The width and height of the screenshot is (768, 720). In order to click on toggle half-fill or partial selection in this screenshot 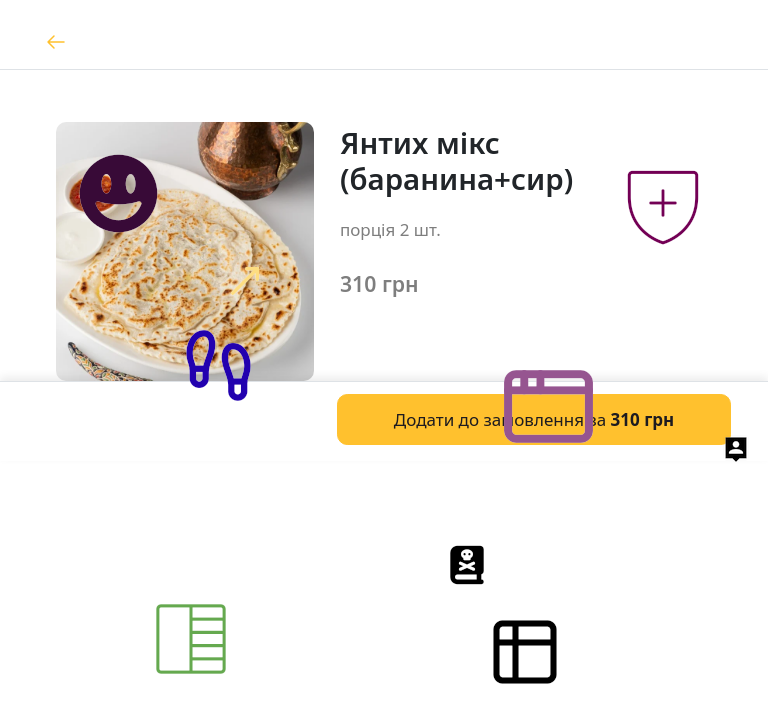, I will do `click(191, 639)`.